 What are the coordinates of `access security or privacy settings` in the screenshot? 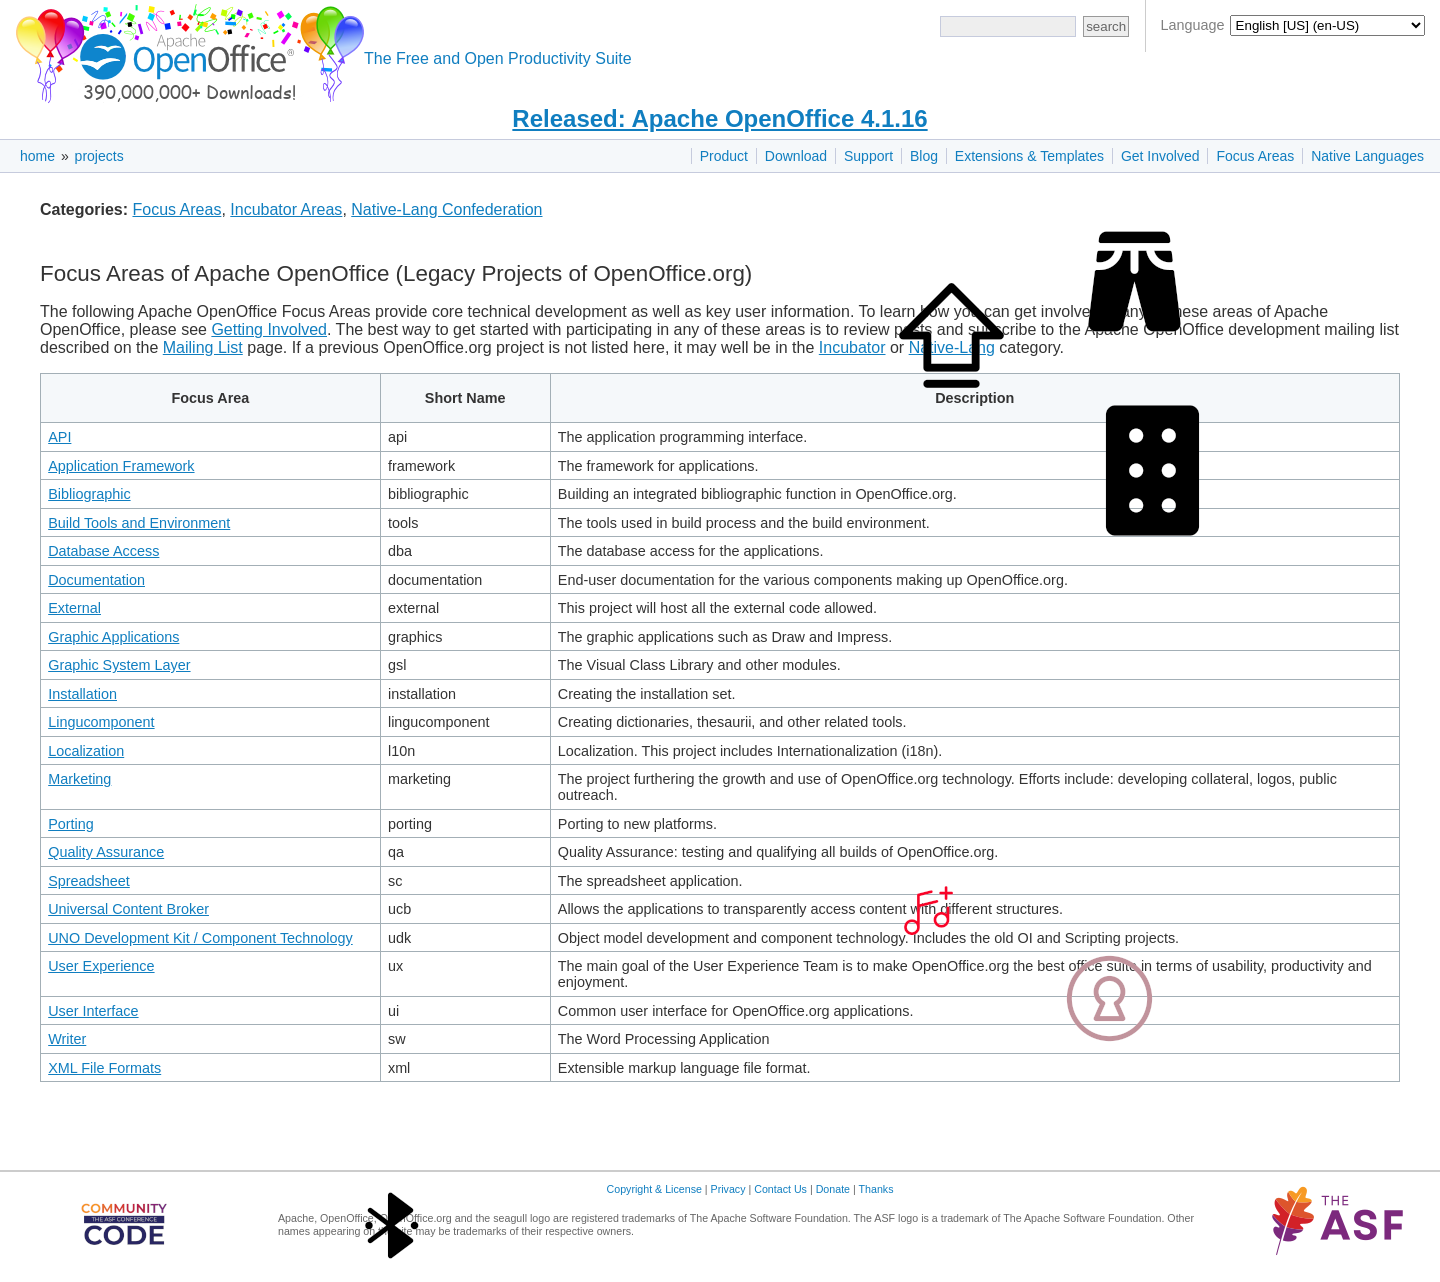 It's located at (1109, 998).